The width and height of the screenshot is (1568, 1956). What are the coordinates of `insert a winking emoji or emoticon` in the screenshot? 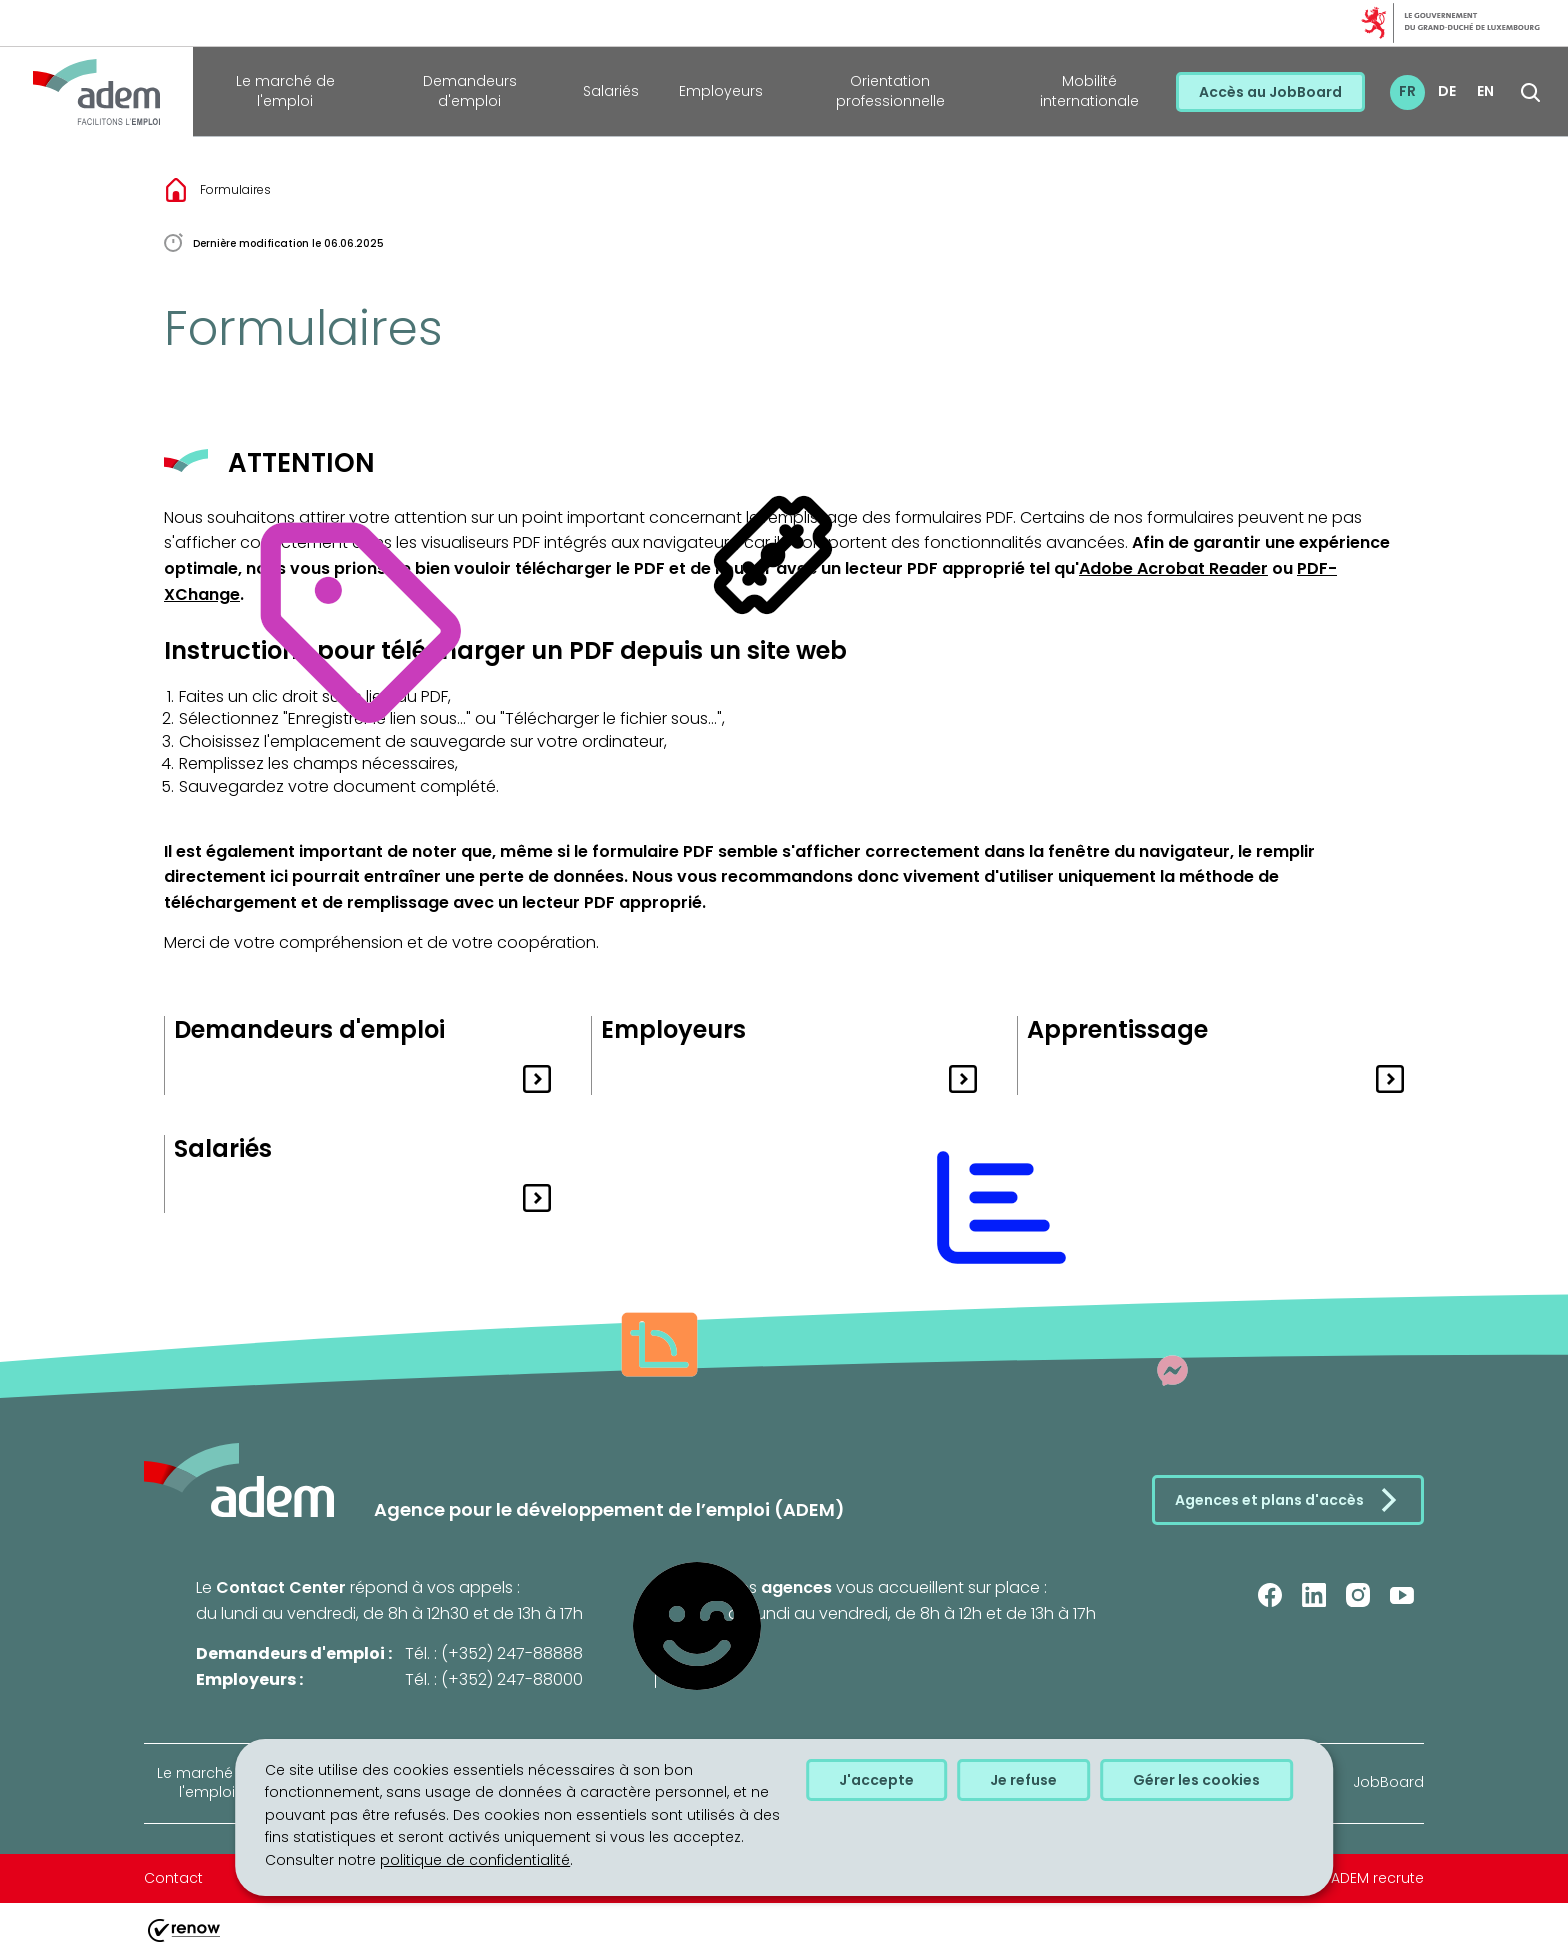 It's located at (697, 1626).